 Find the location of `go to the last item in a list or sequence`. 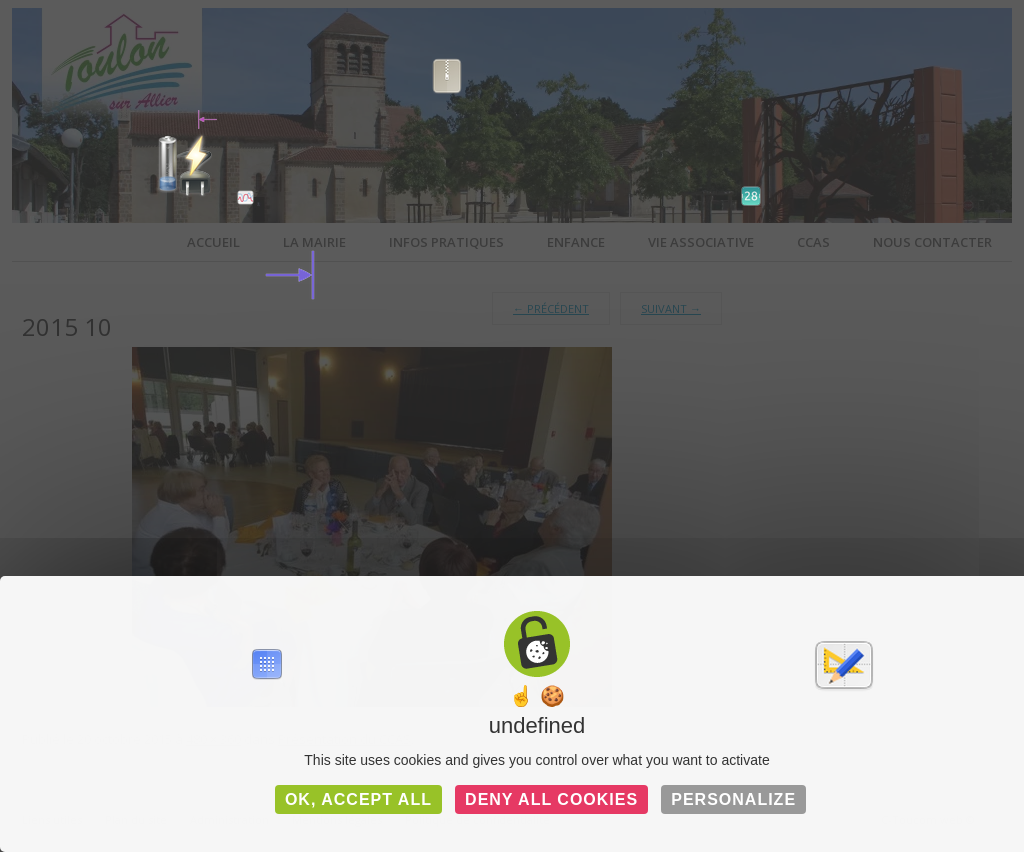

go to the last item in a list or sequence is located at coordinates (290, 275).